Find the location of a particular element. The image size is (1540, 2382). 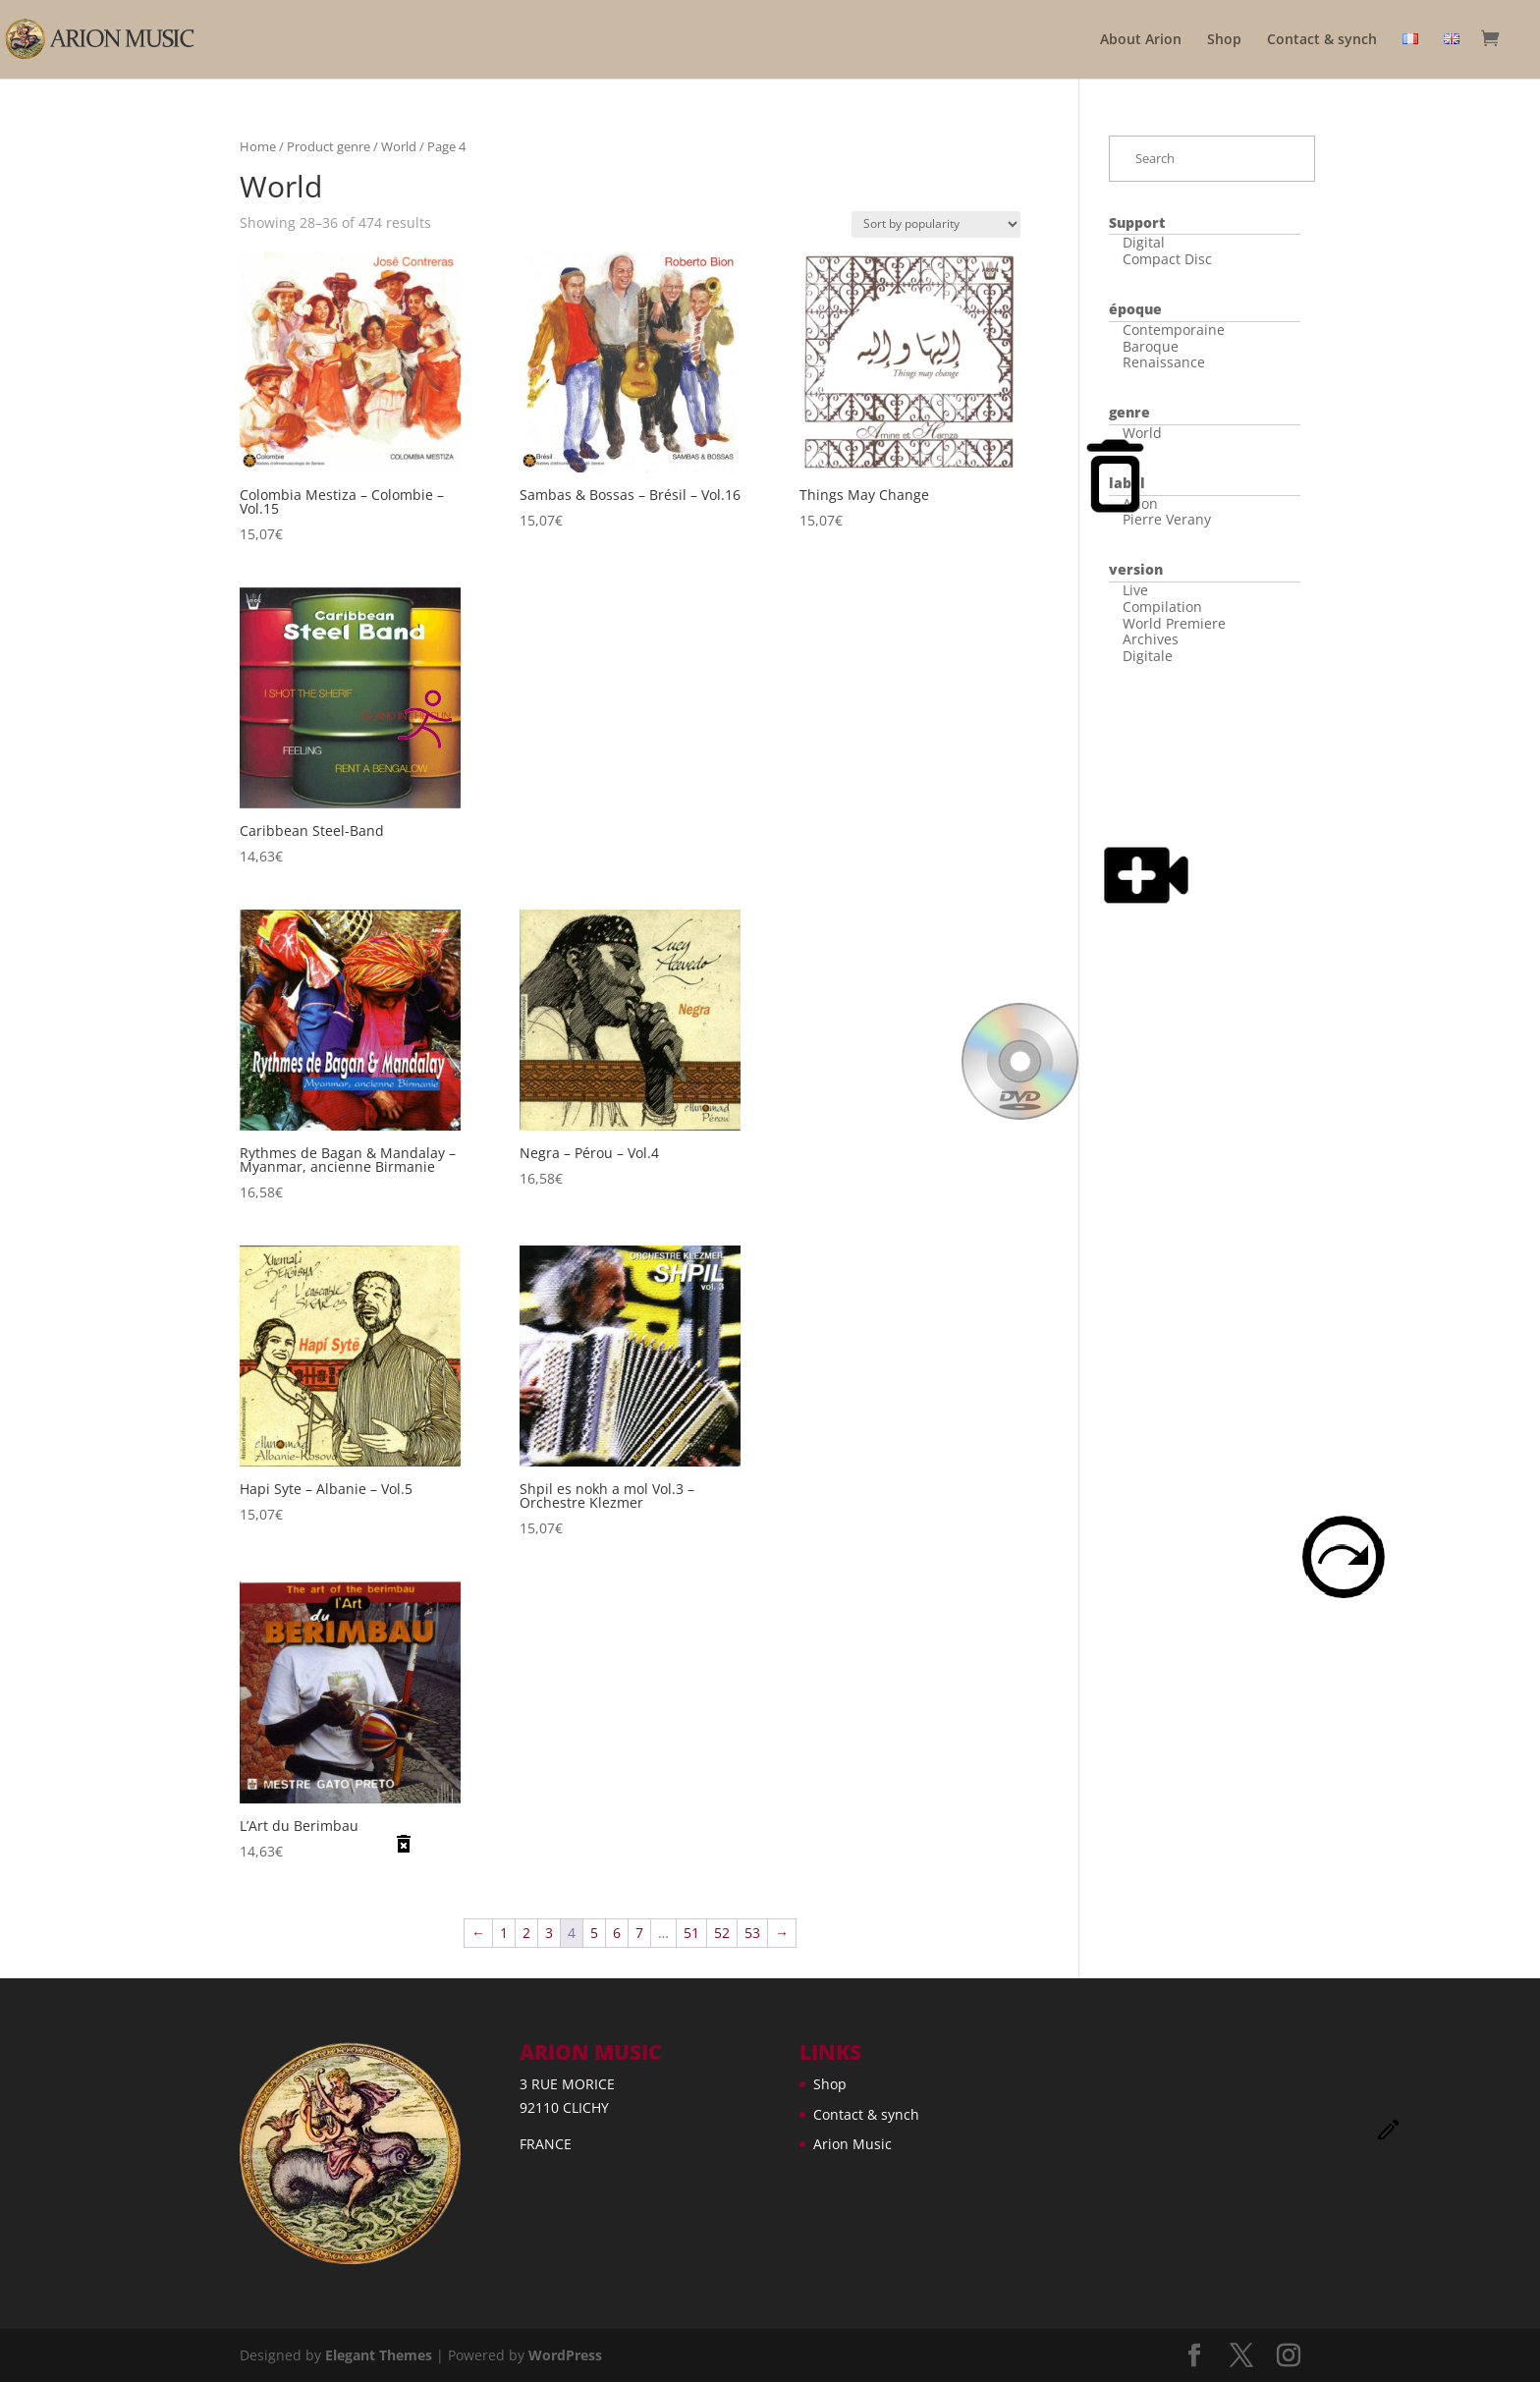

skip to next scheduled item is located at coordinates (1344, 1557).